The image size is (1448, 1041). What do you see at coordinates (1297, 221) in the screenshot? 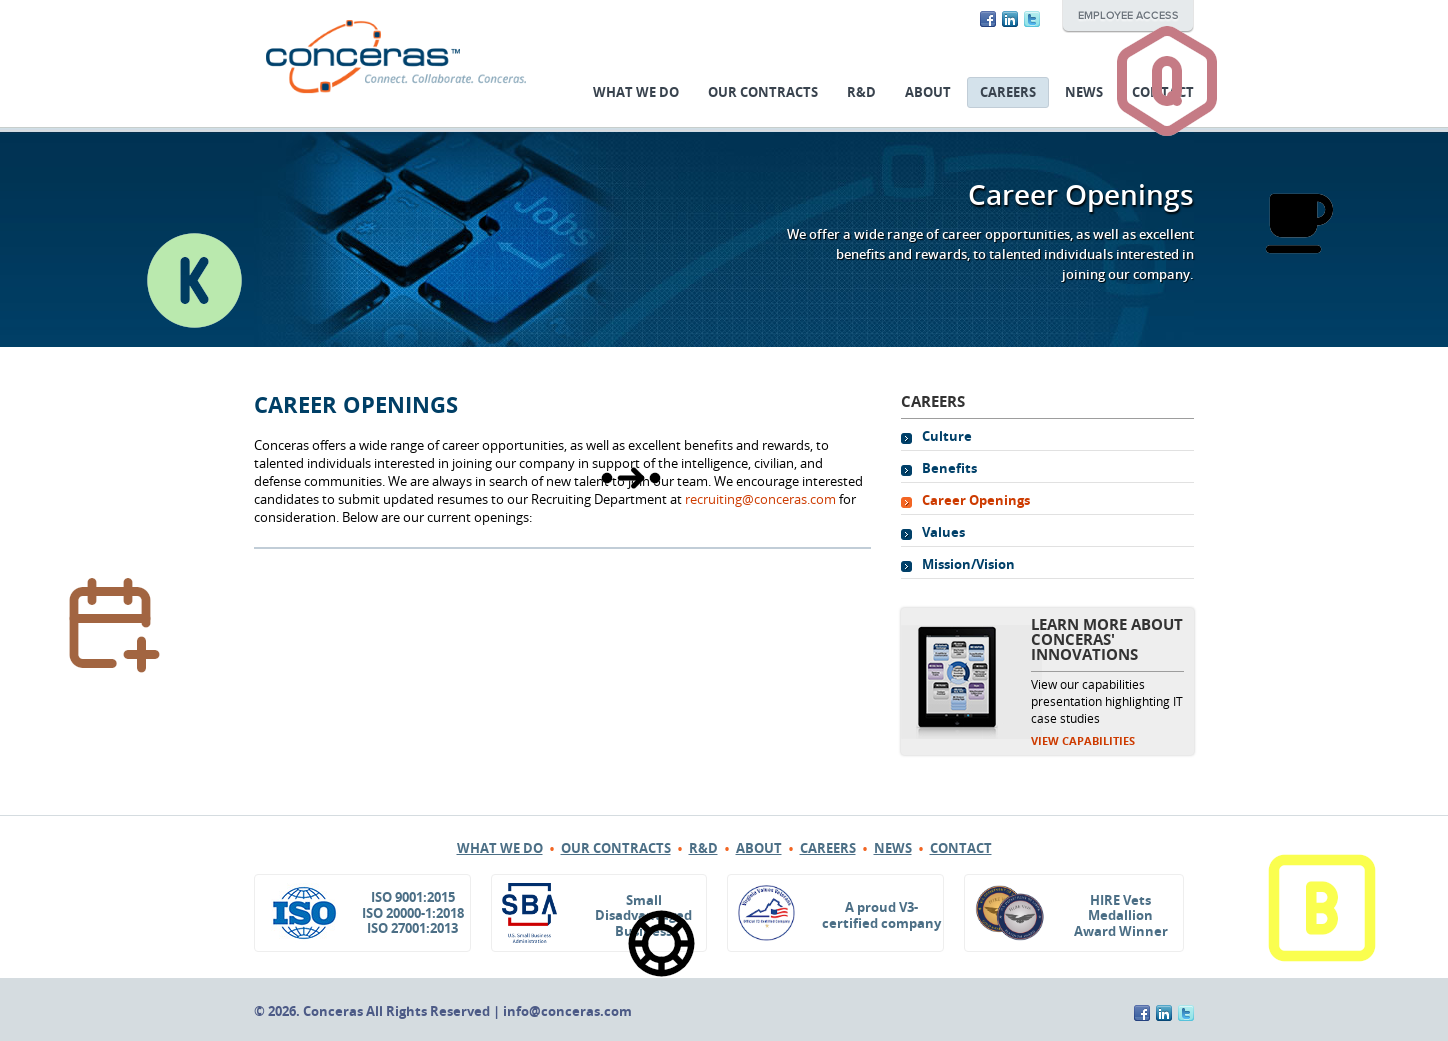
I see `find nearby coffee shops or cafés` at bounding box center [1297, 221].